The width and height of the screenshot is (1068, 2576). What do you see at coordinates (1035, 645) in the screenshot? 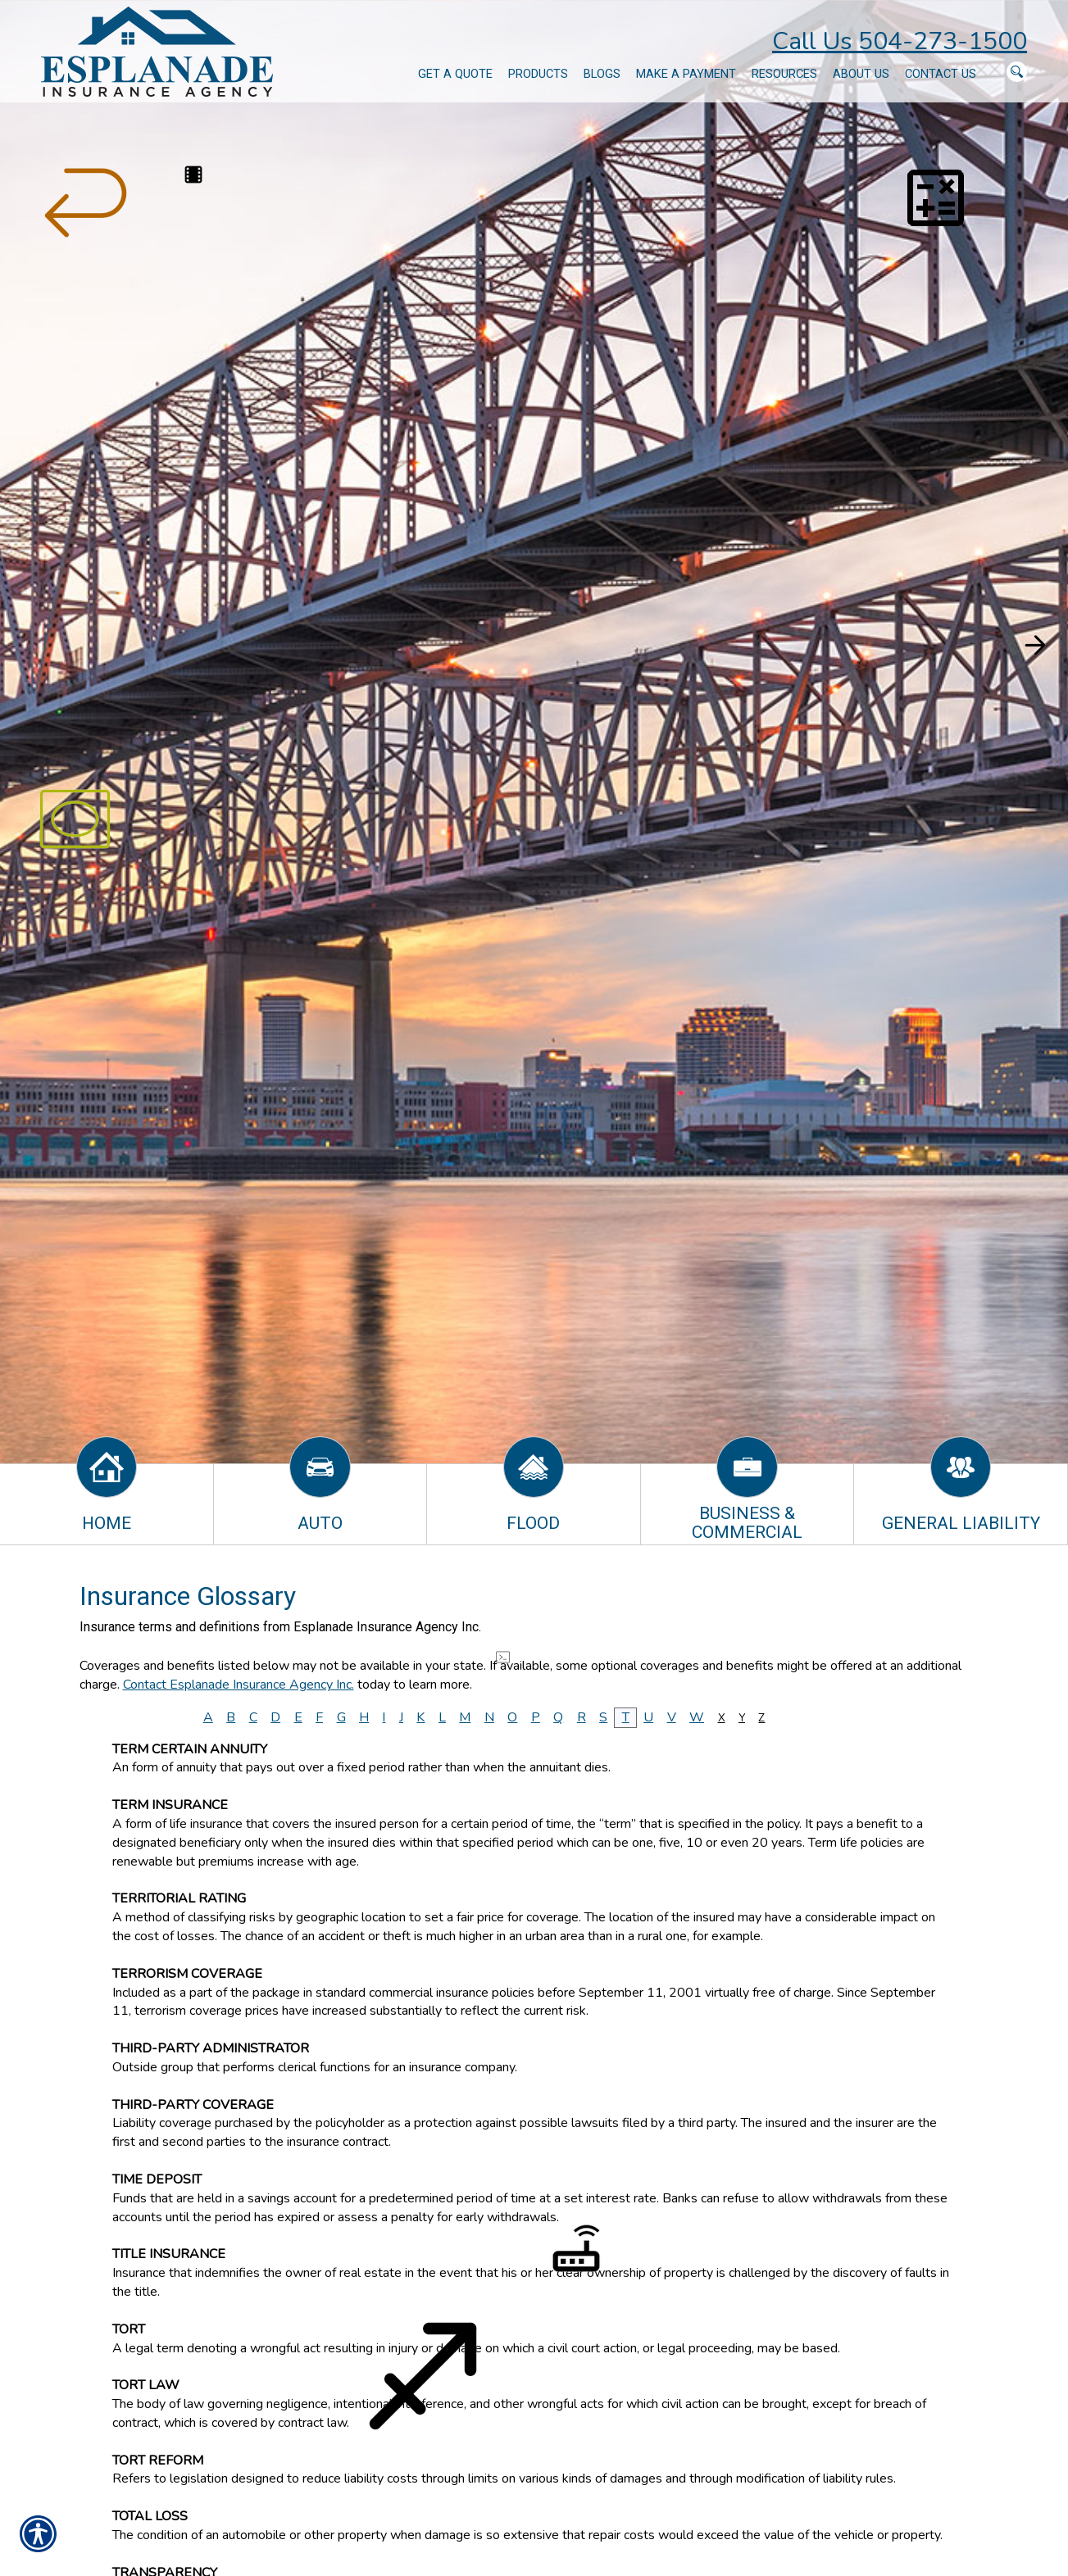
I see `navigate to the next page or step` at bounding box center [1035, 645].